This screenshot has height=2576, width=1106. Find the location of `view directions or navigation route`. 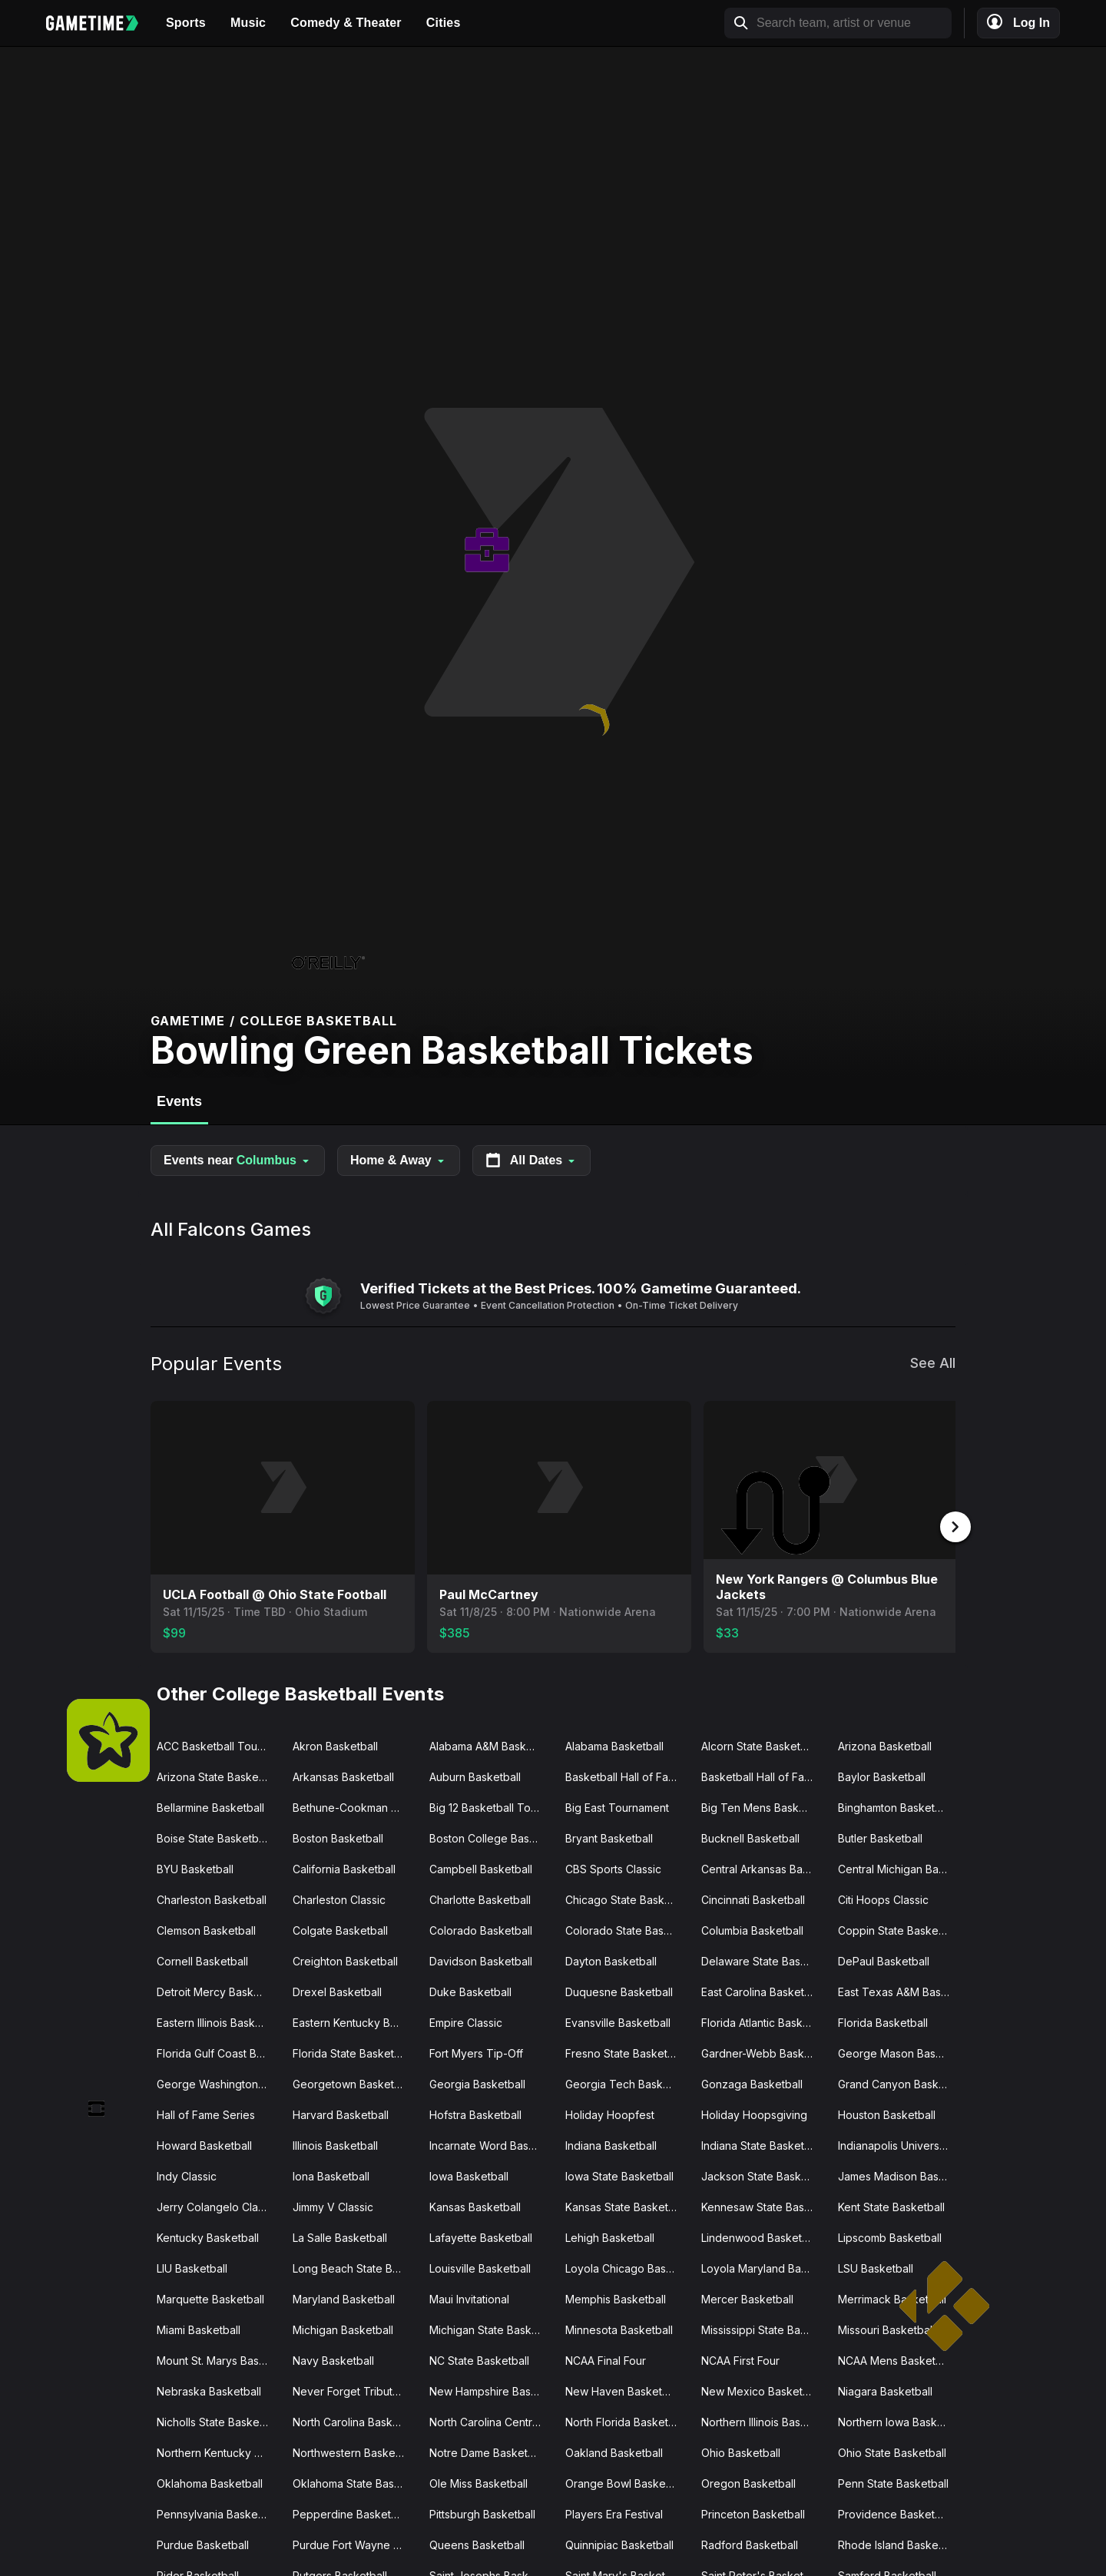

view directions or navigation route is located at coordinates (778, 1513).